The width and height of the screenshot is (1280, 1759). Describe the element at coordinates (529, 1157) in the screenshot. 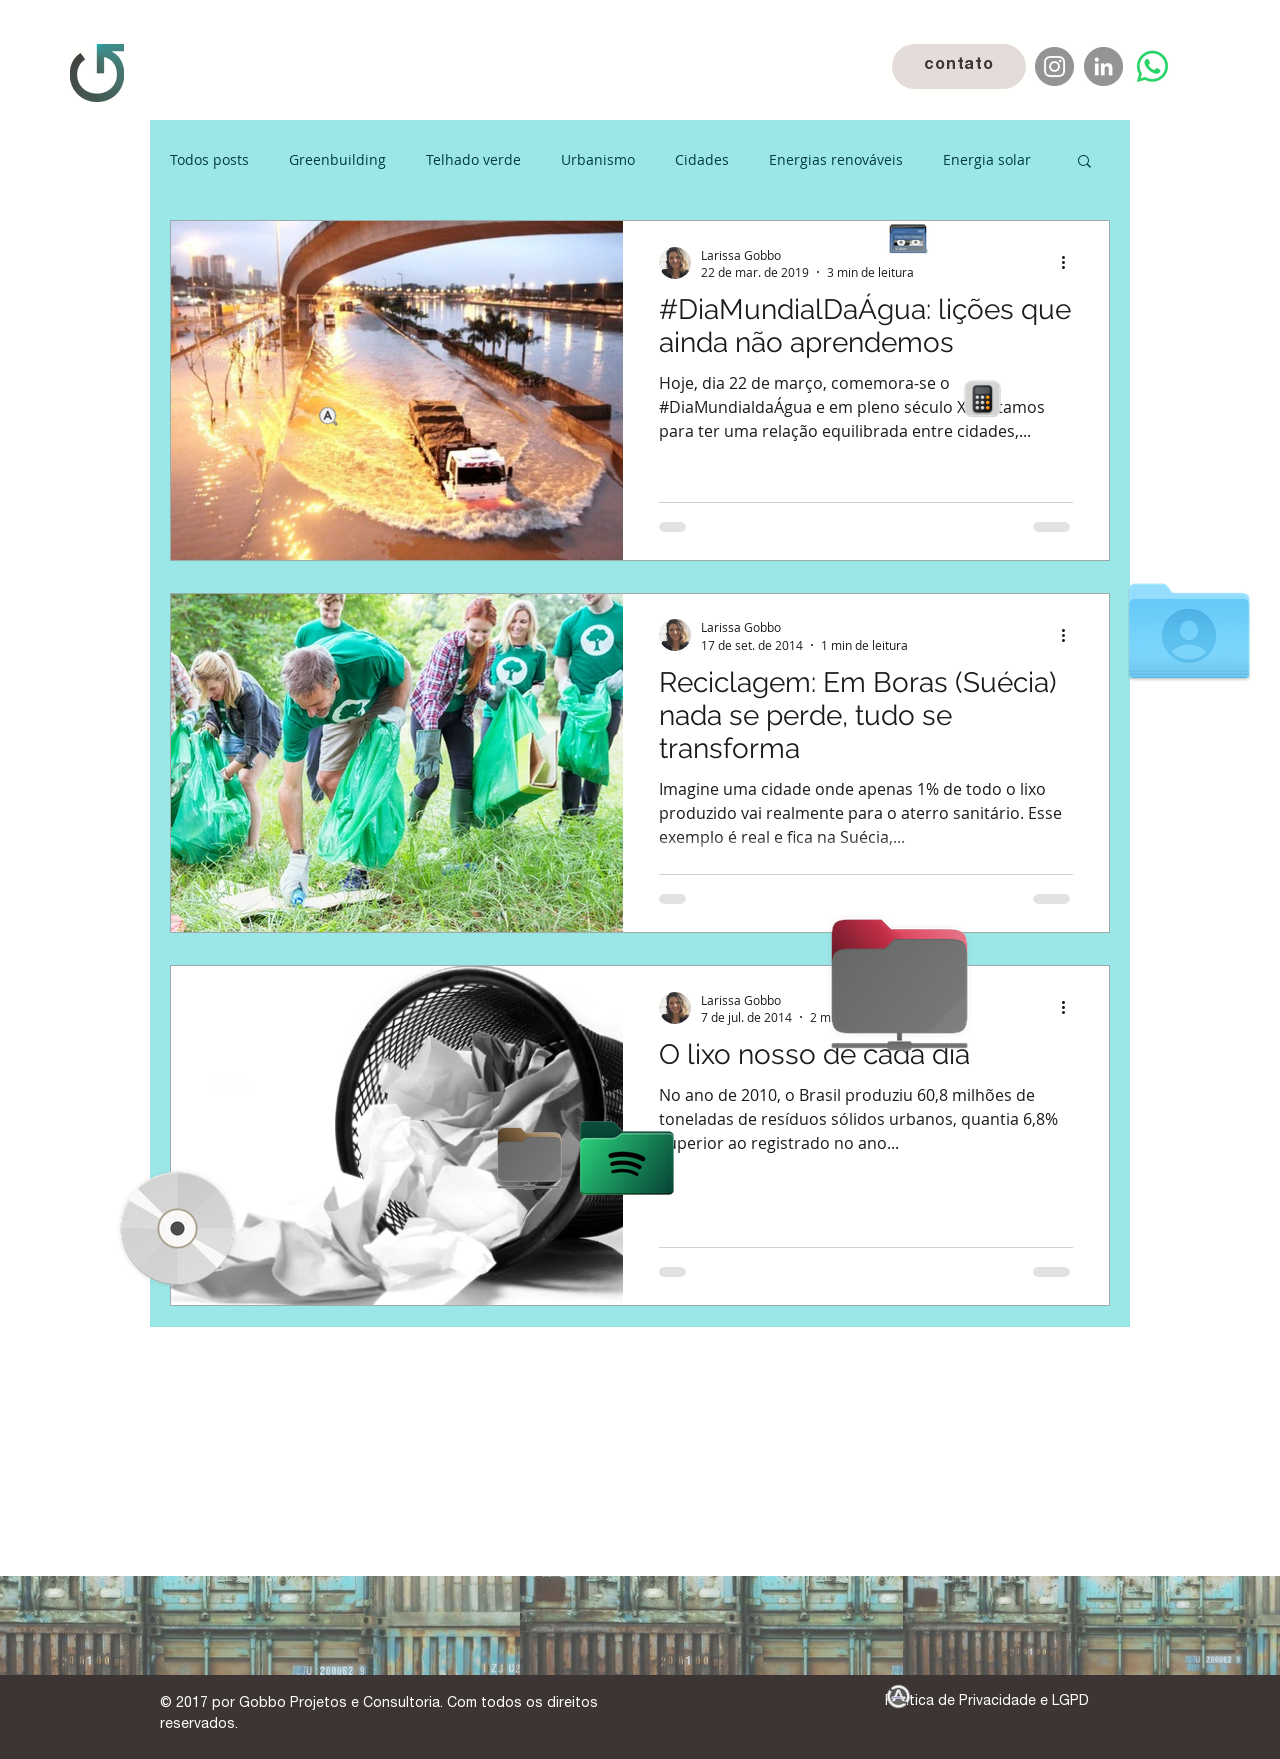

I see `access files stored on a remote server or network location` at that location.